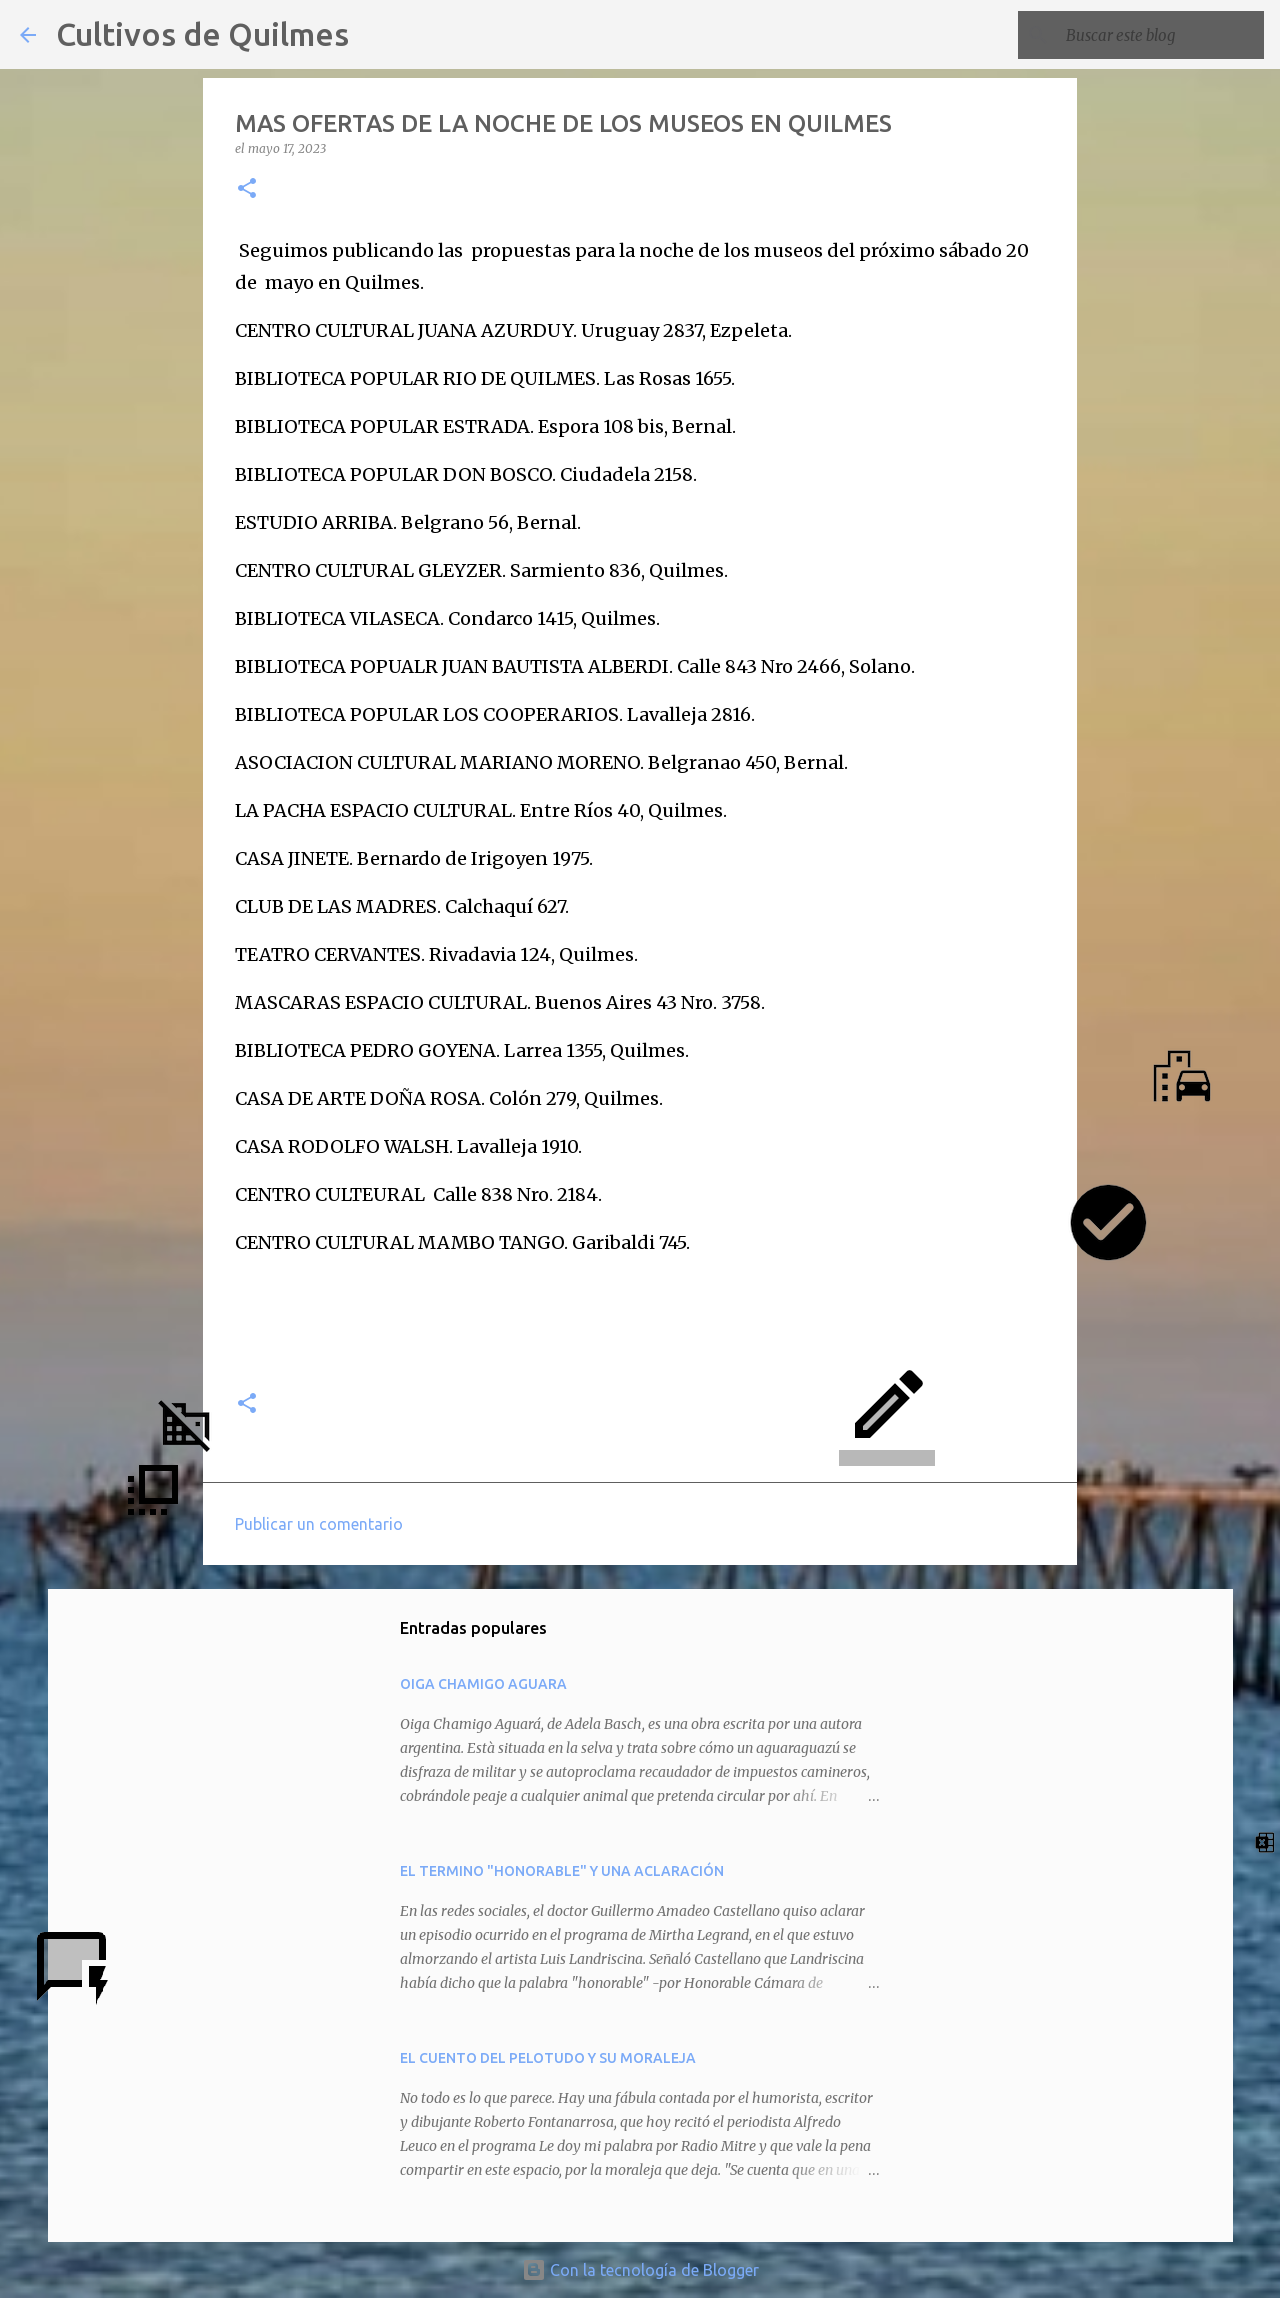 This screenshot has height=2298, width=1280. I want to click on bring element to front of layer stack, so click(153, 1490).